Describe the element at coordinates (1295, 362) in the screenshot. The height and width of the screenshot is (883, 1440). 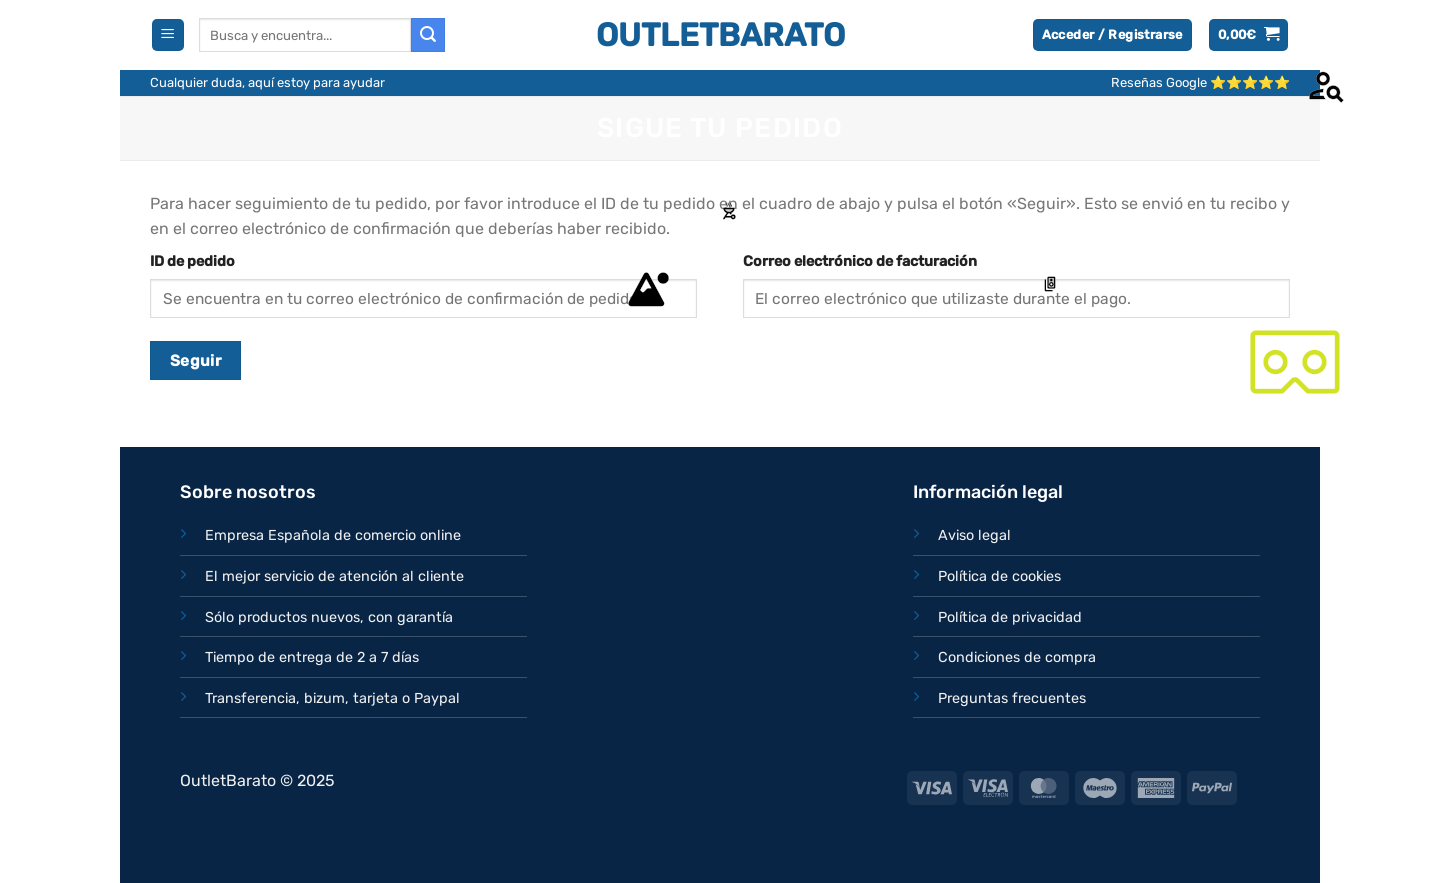
I see `launch a virtual reality experience` at that location.